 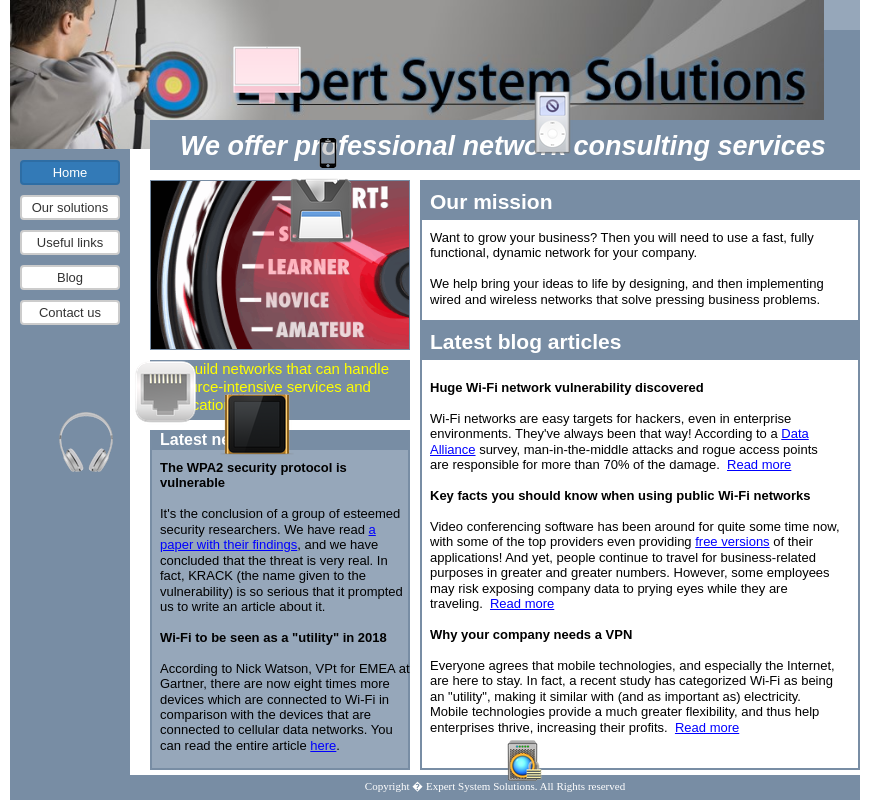 What do you see at coordinates (321, 211) in the screenshot?
I see `access superdisk or floppy drive storage` at bounding box center [321, 211].